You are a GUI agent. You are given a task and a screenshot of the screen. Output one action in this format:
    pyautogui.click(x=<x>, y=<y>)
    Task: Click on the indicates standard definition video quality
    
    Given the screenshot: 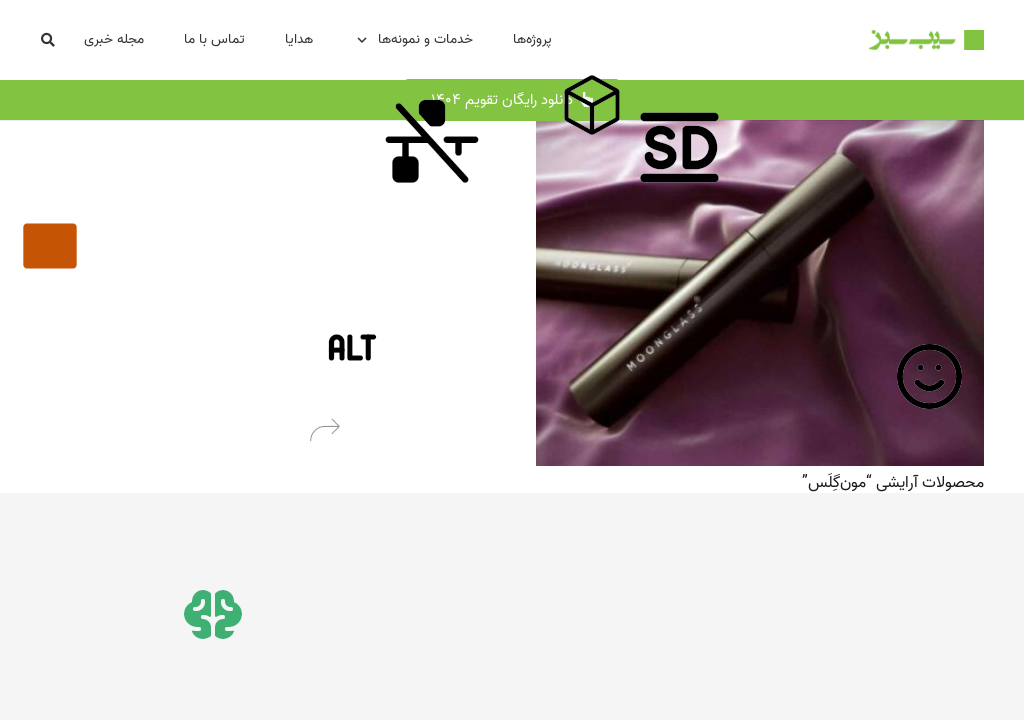 What is the action you would take?
    pyautogui.click(x=679, y=147)
    